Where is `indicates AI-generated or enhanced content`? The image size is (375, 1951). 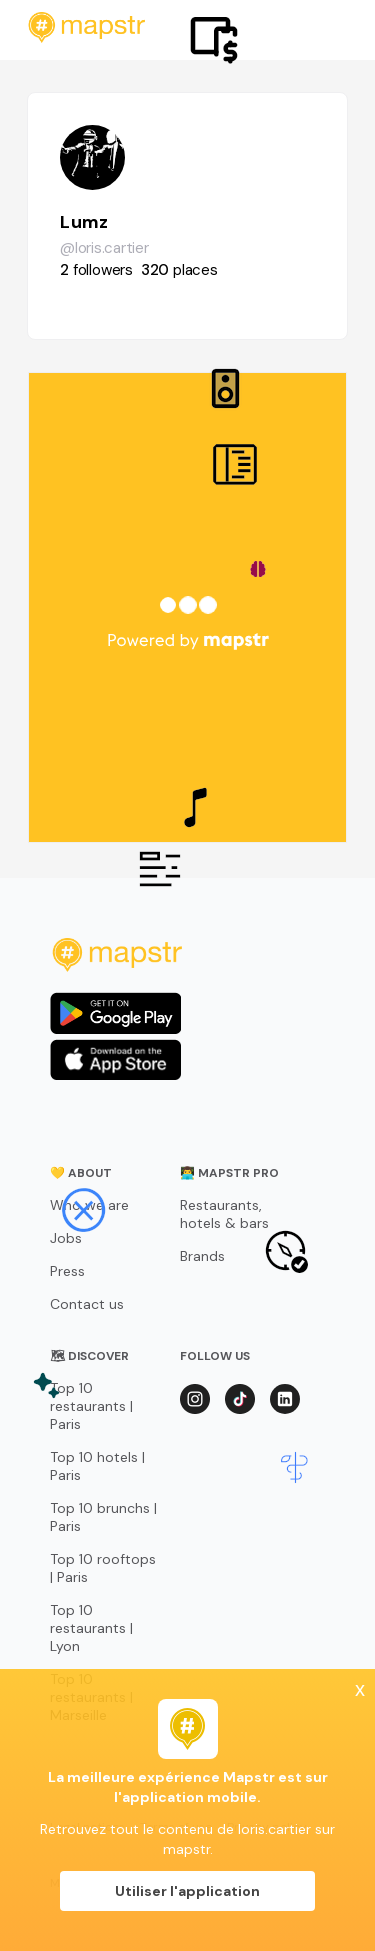
indicates AI-generated or enhanced content is located at coordinates (46, 1385).